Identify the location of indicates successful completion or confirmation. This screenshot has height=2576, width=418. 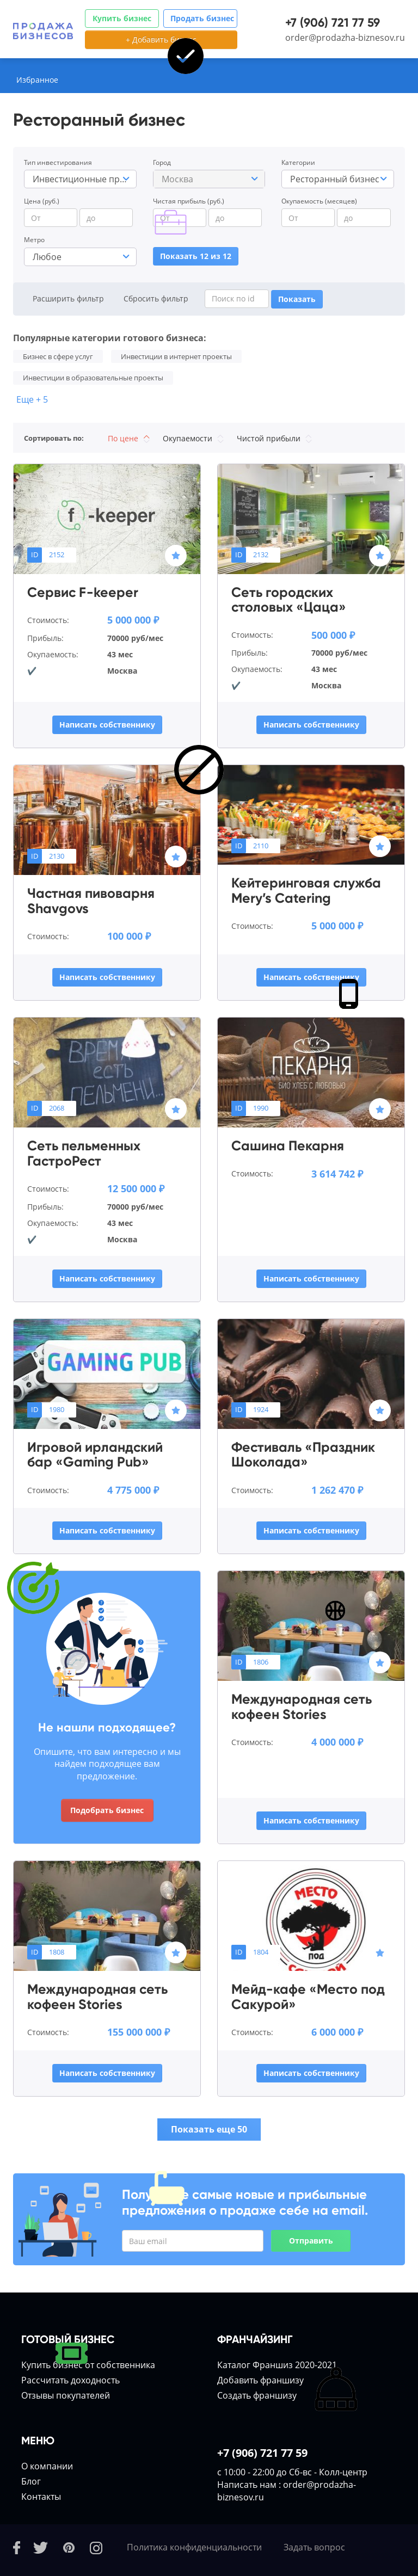
(186, 56).